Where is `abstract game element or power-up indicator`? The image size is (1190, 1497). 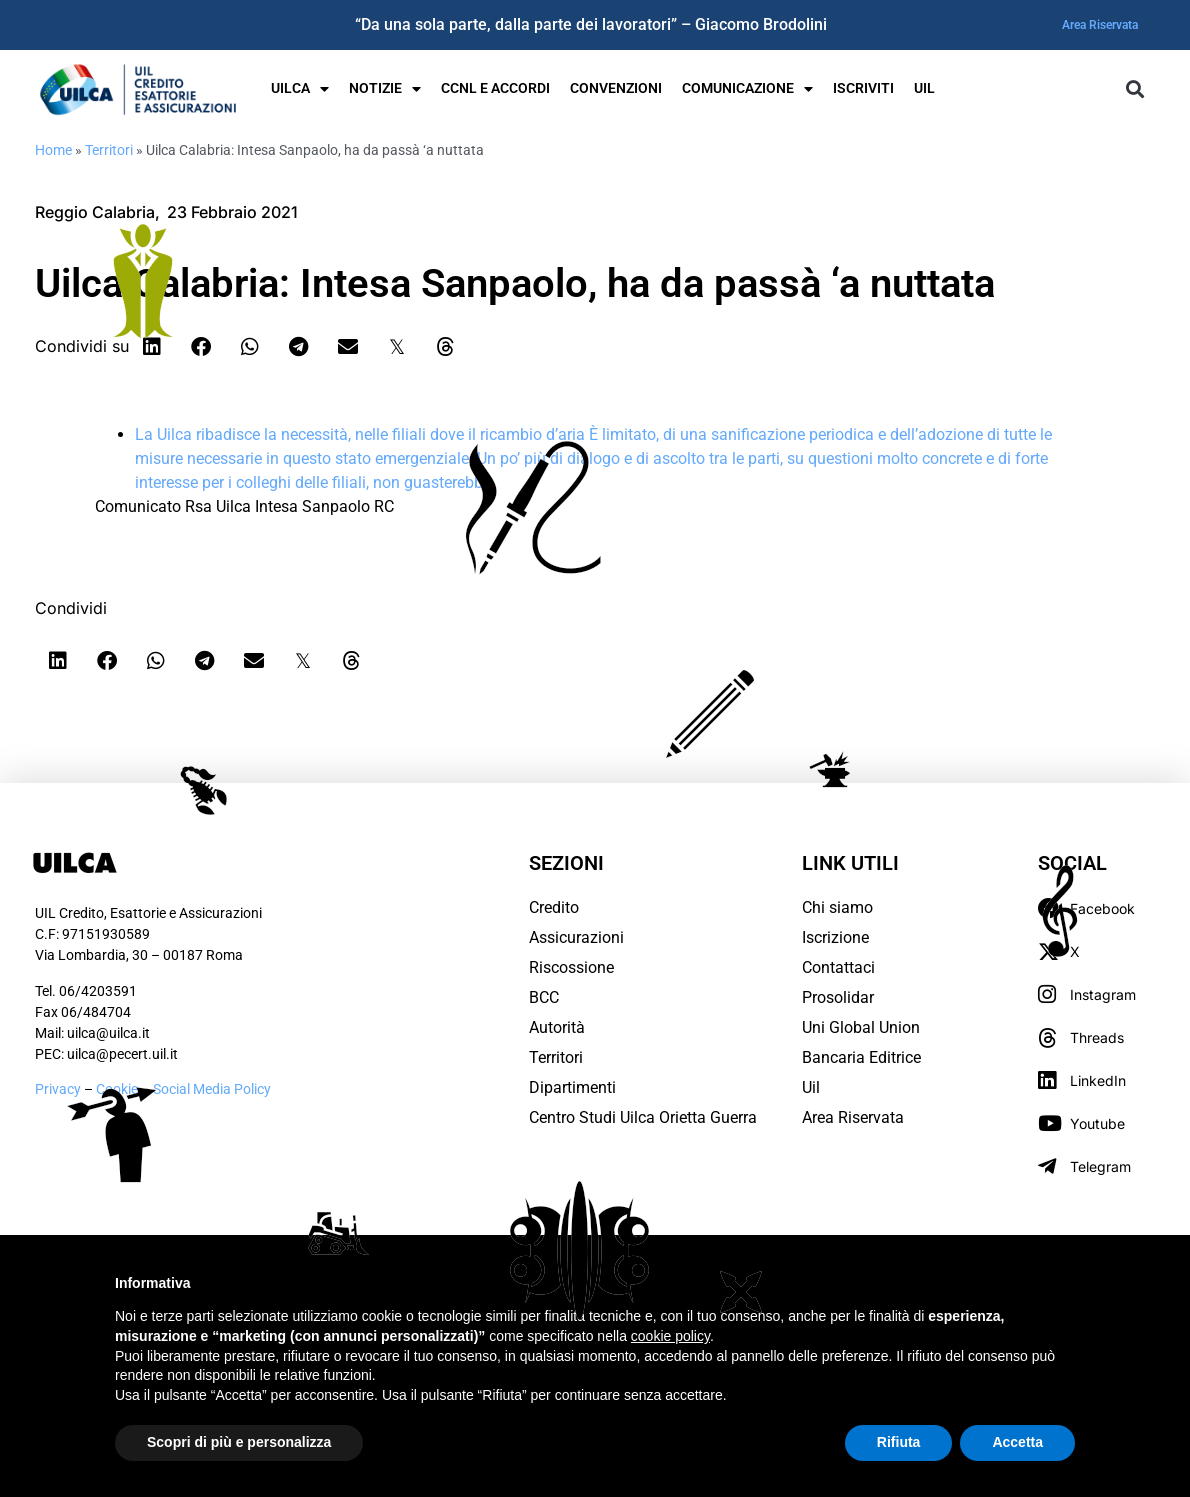
abstract game element or power-up indicator is located at coordinates (579, 1250).